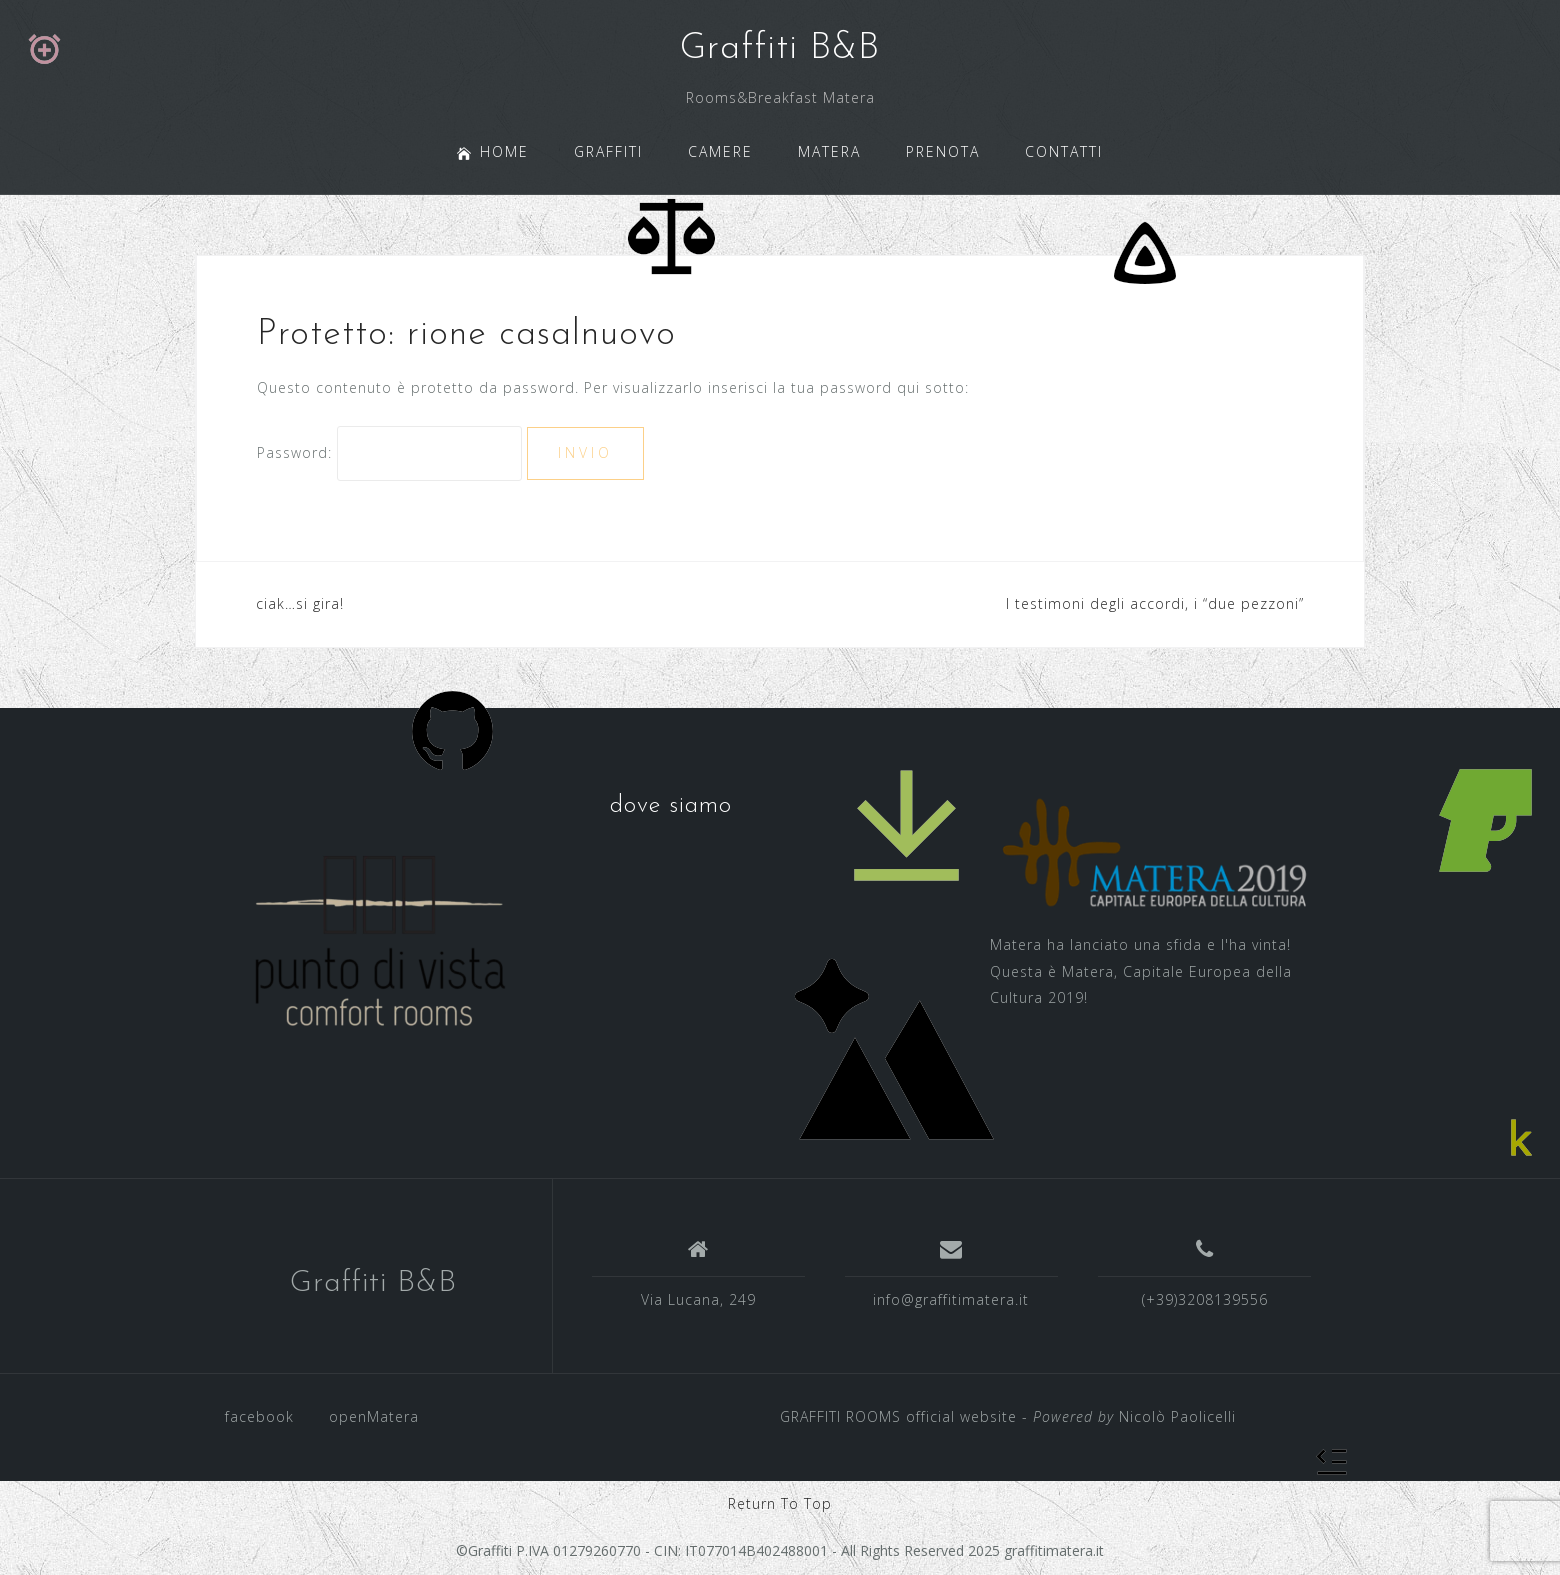 The image size is (1560, 1575). I want to click on view project on GitHub, so click(452, 731).